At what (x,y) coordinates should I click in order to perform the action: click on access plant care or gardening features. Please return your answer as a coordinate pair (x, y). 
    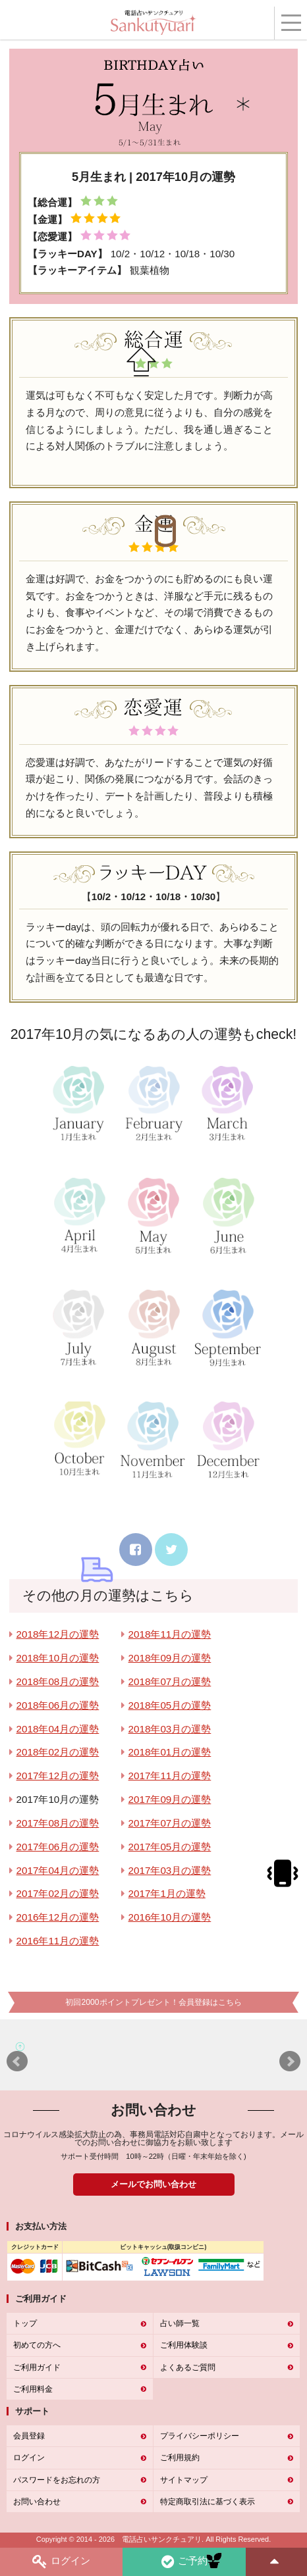
    Looking at the image, I should click on (213, 2560).